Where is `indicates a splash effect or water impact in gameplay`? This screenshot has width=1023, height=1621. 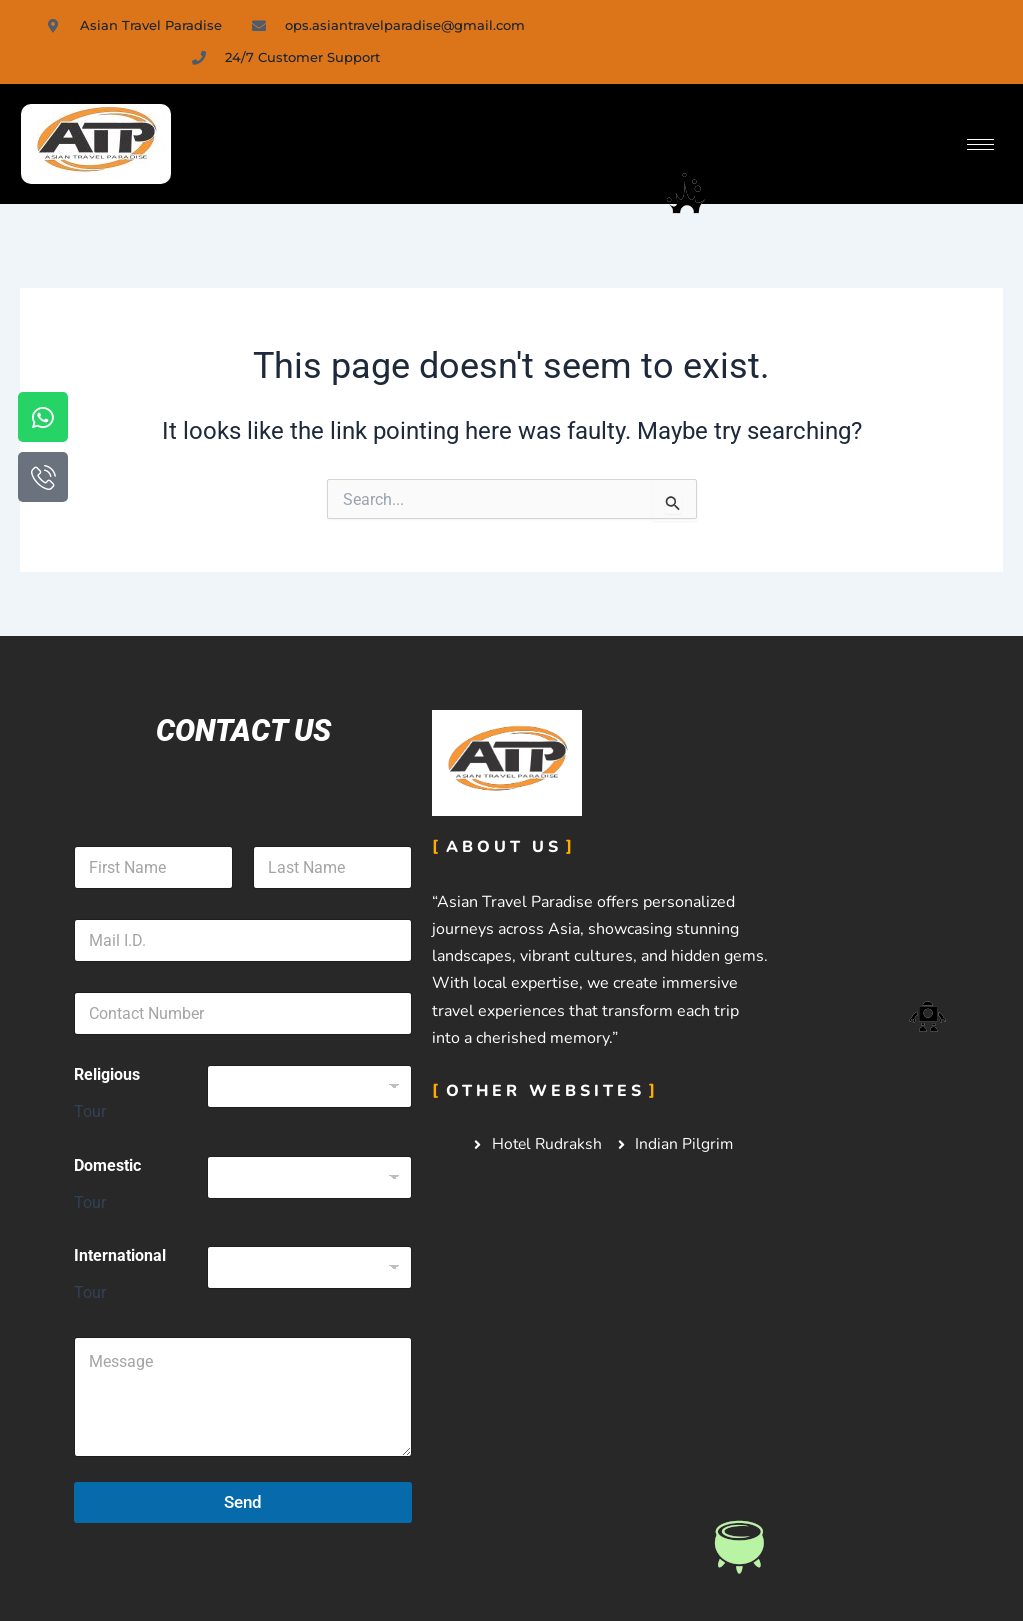 indicates a splash effect or water impact in gameplay is located at coordinates (686, 193).